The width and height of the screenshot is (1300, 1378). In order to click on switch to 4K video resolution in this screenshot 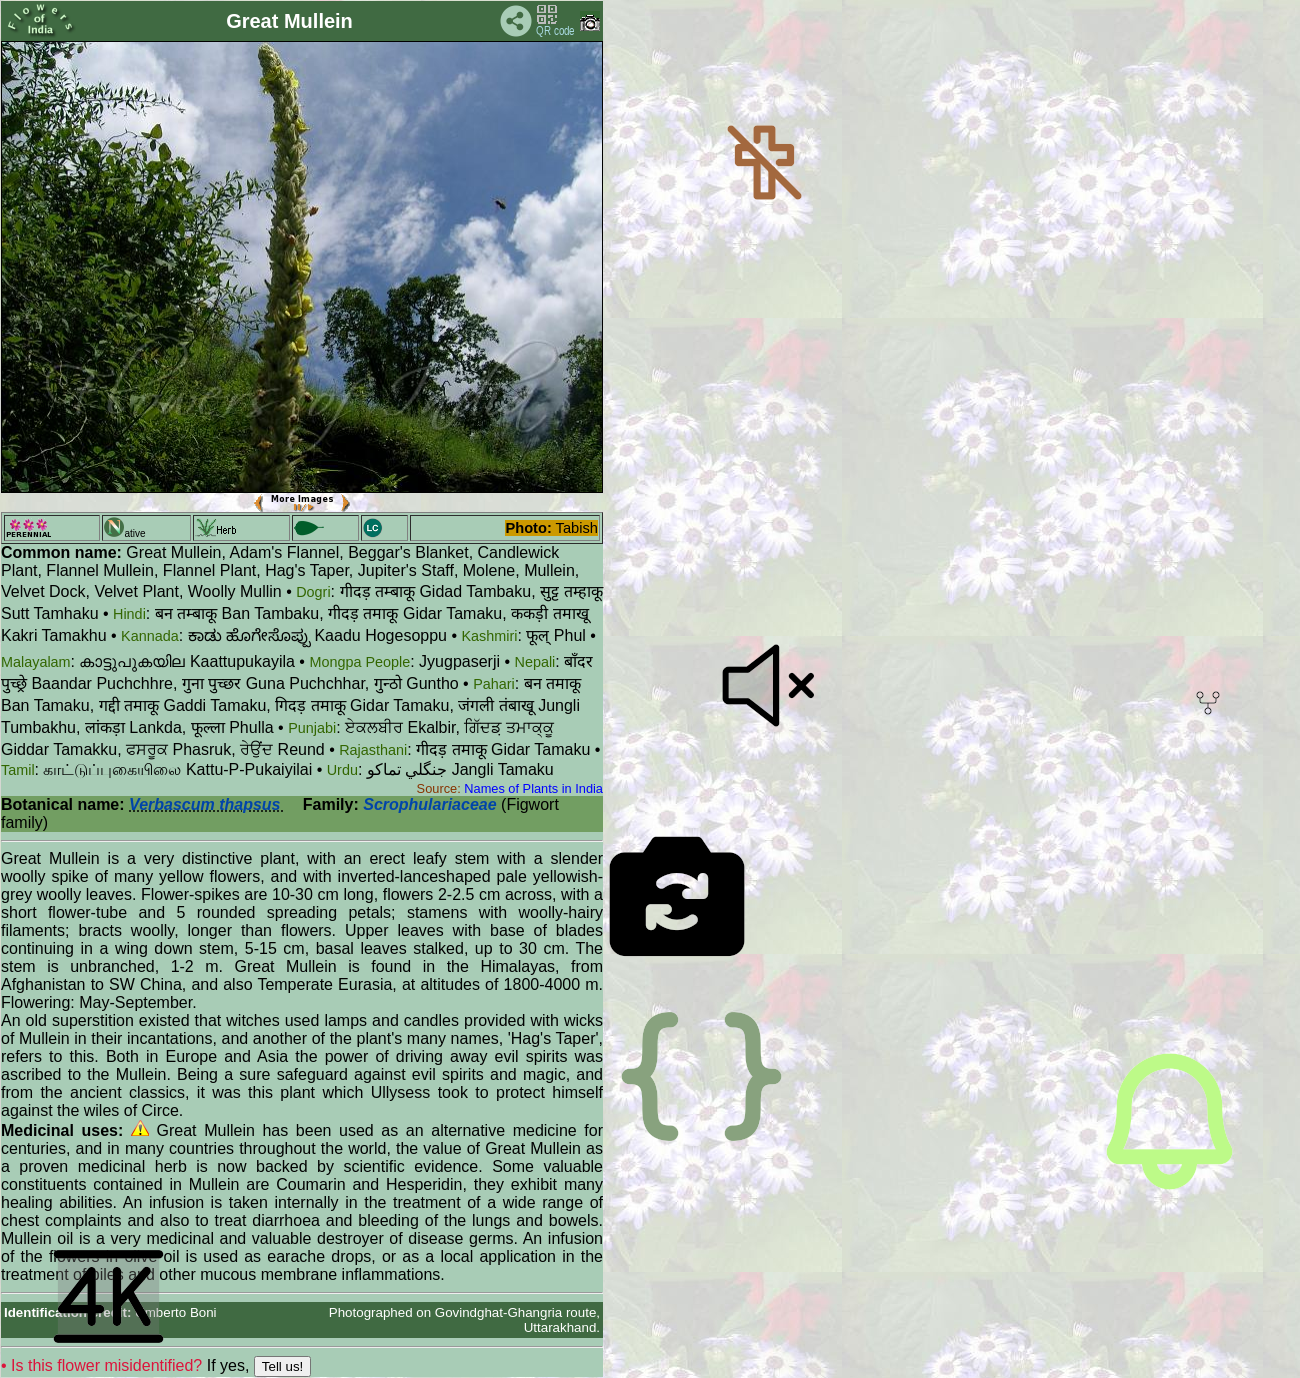, I will do `click(108, 1296)`.